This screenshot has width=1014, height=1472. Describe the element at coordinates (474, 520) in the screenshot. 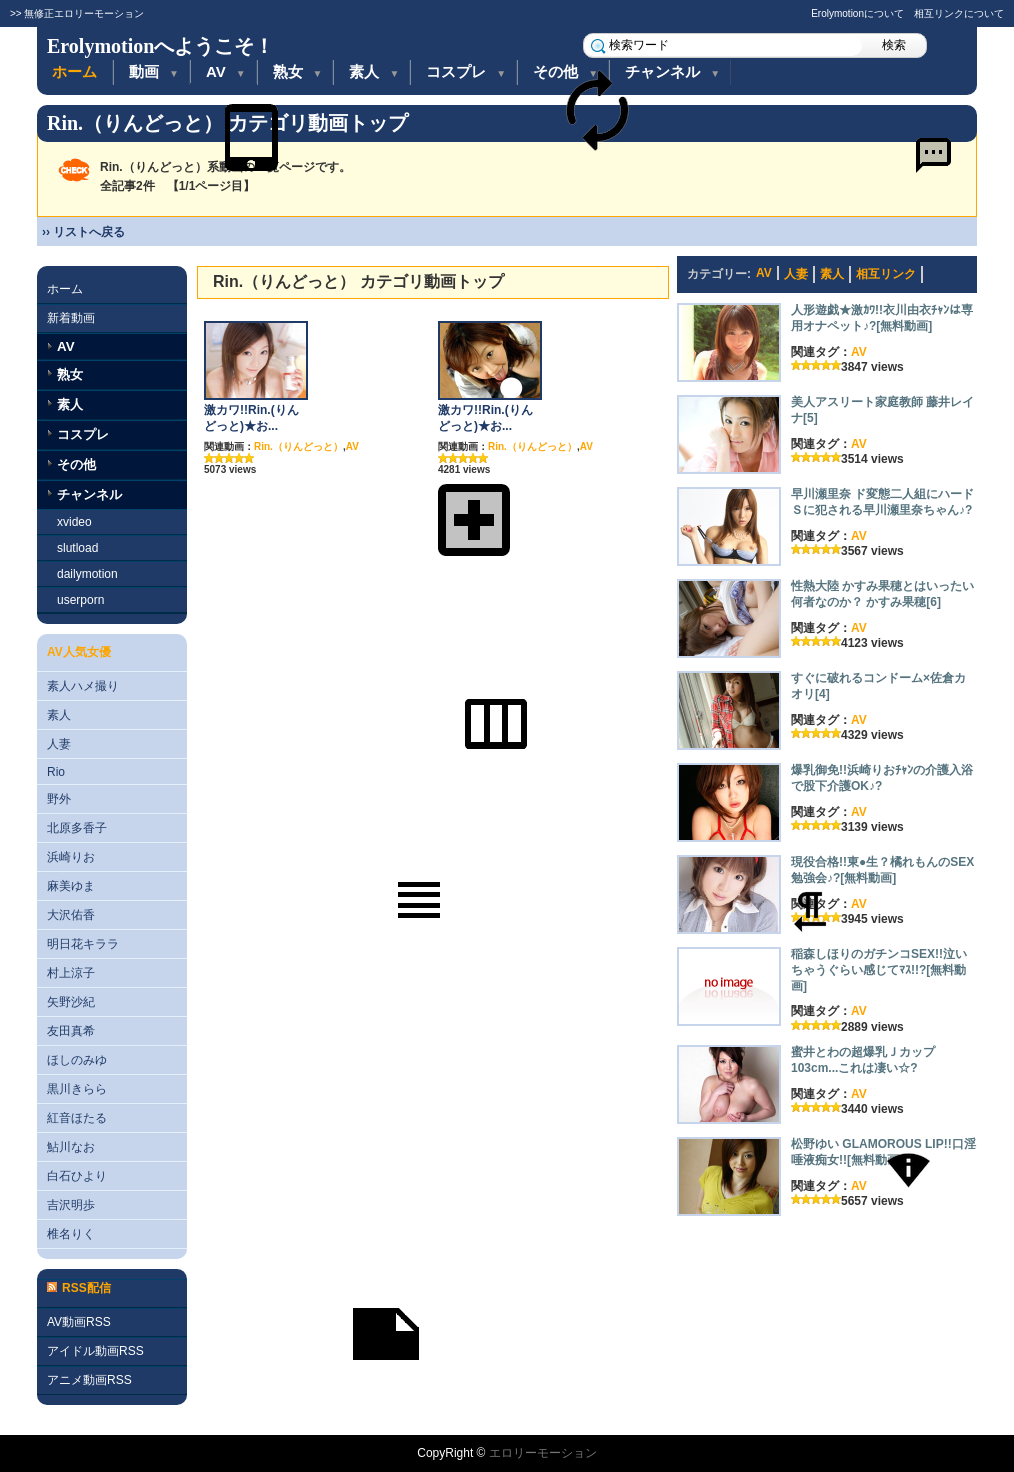

I see `find nearby hospitals or medical facilities` at that location.